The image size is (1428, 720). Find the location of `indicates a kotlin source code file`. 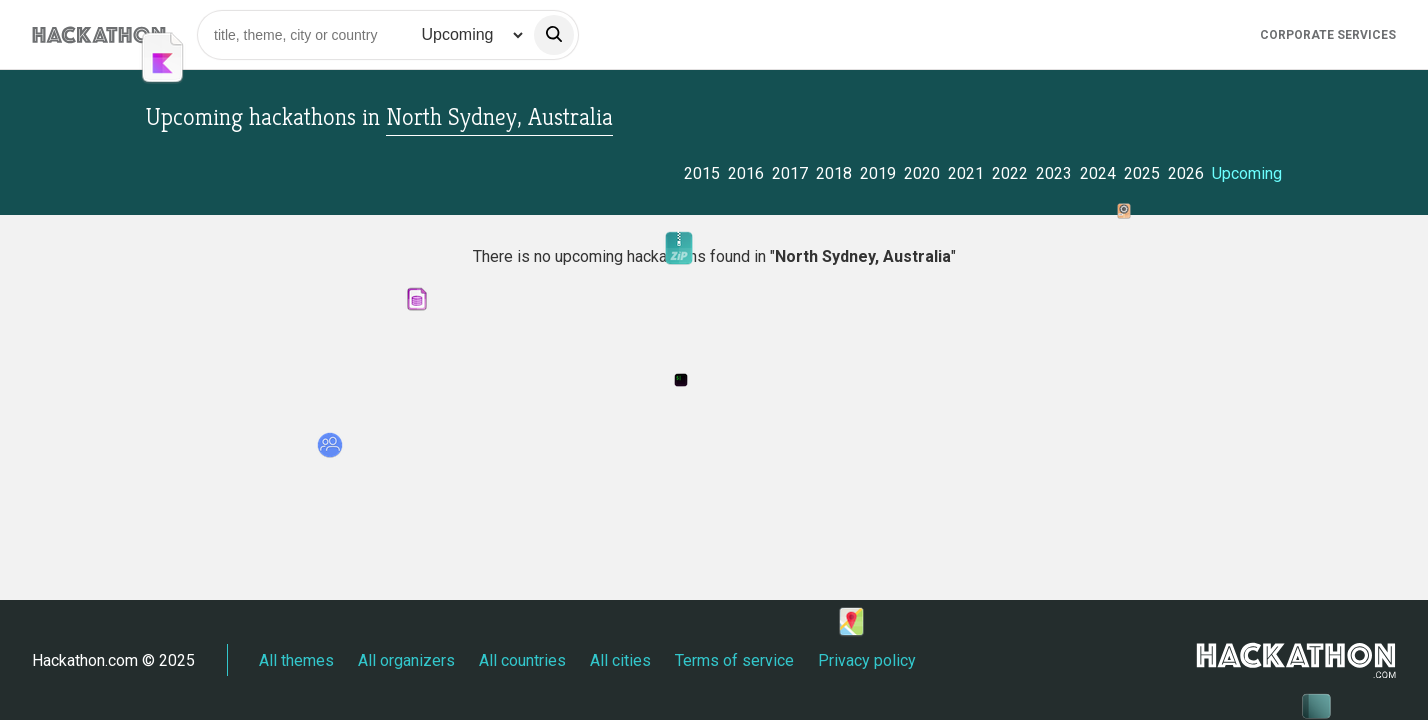

indicates a kotlin source code file is located at coordinates (162, 57).